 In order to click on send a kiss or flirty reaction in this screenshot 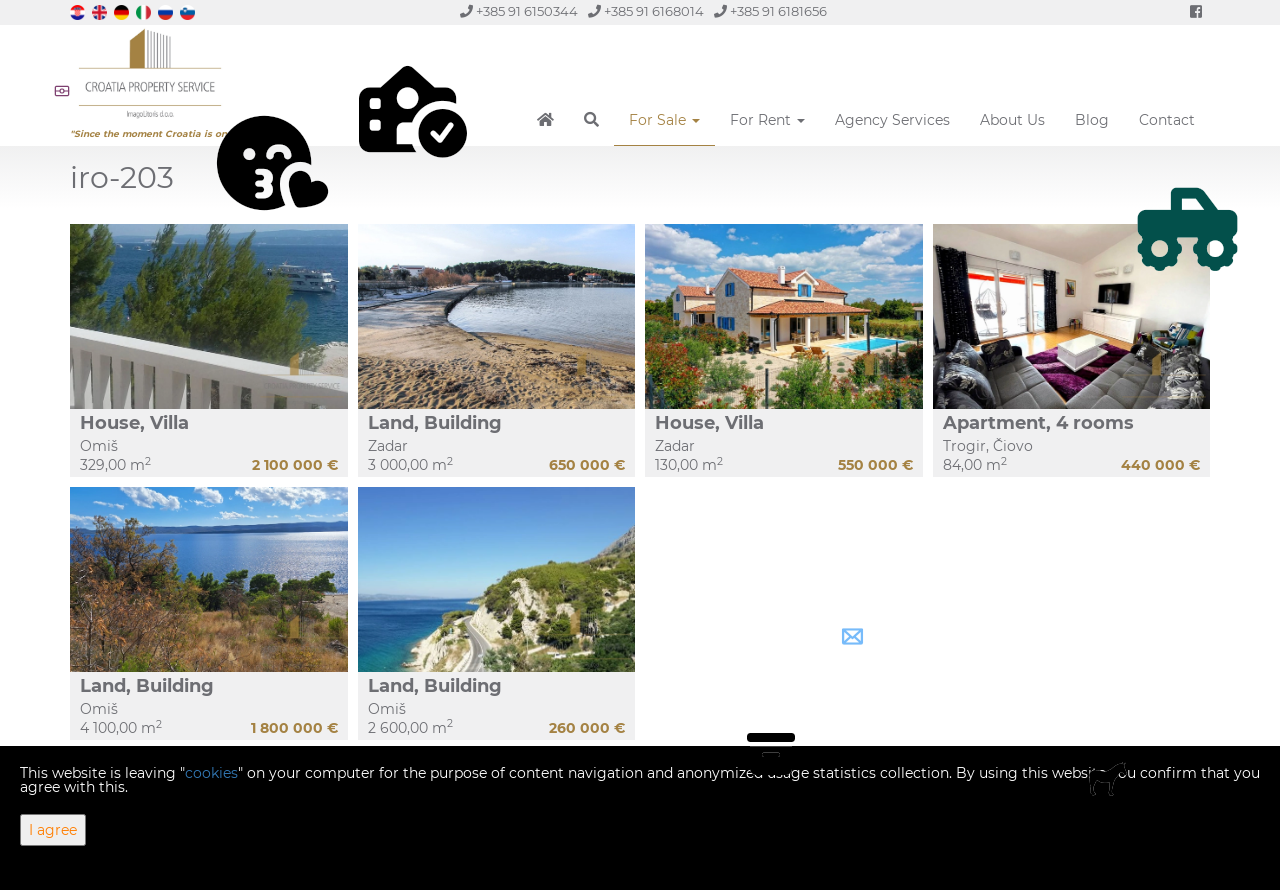, I will do `click(270, 163)`.